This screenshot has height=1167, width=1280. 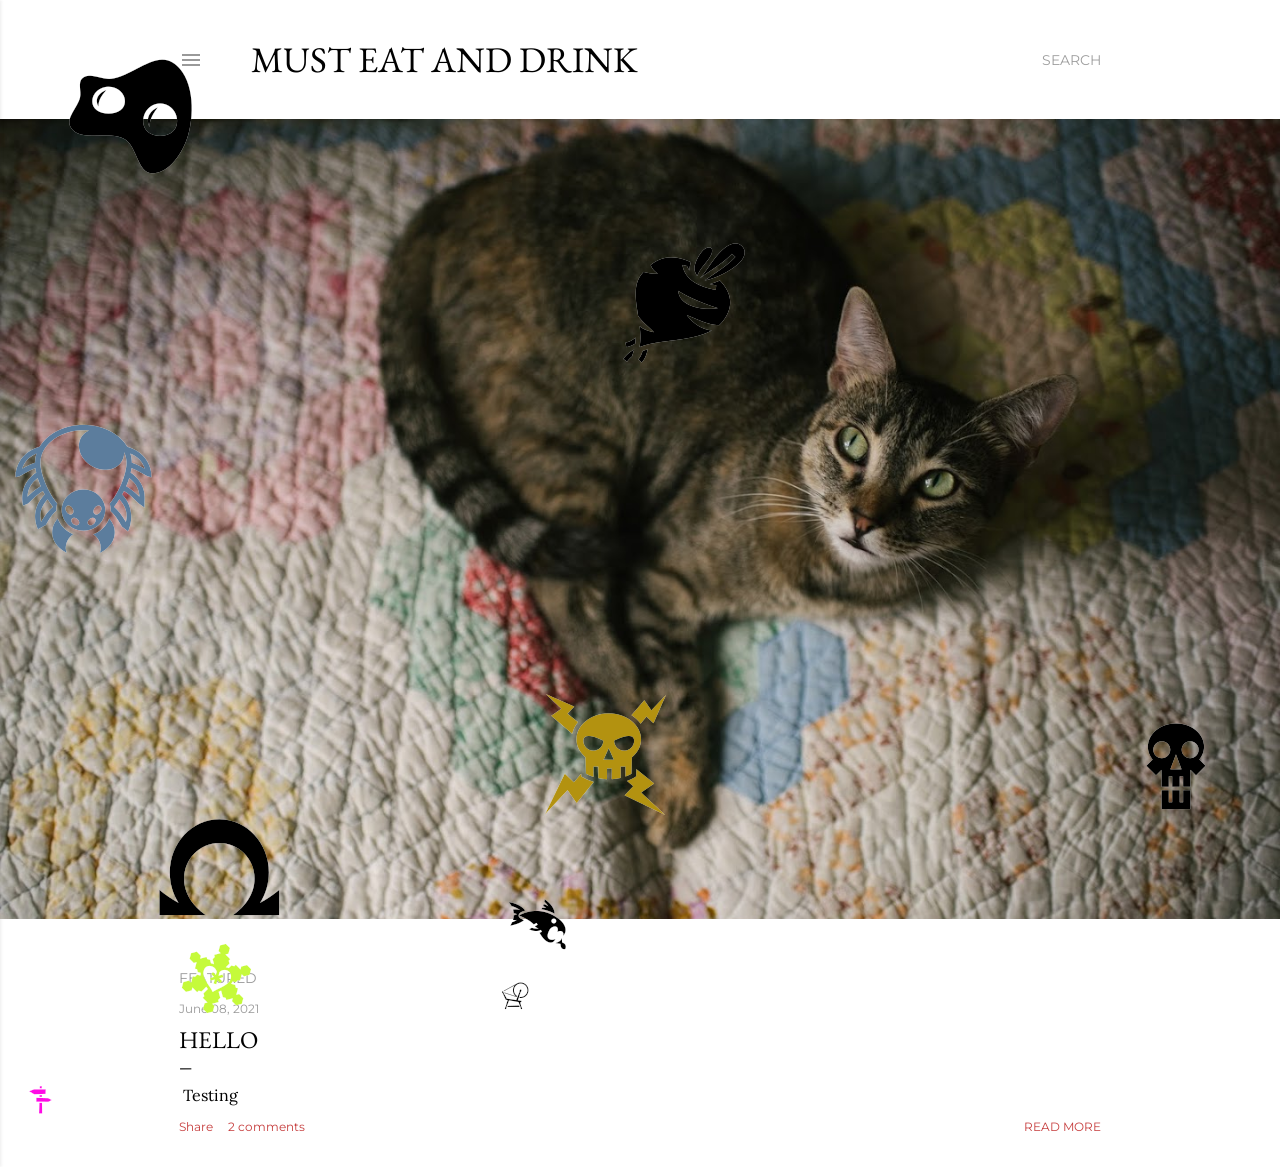 I want to click on indicates a tick or mite creature in a game context, so click(x=81, y=489).